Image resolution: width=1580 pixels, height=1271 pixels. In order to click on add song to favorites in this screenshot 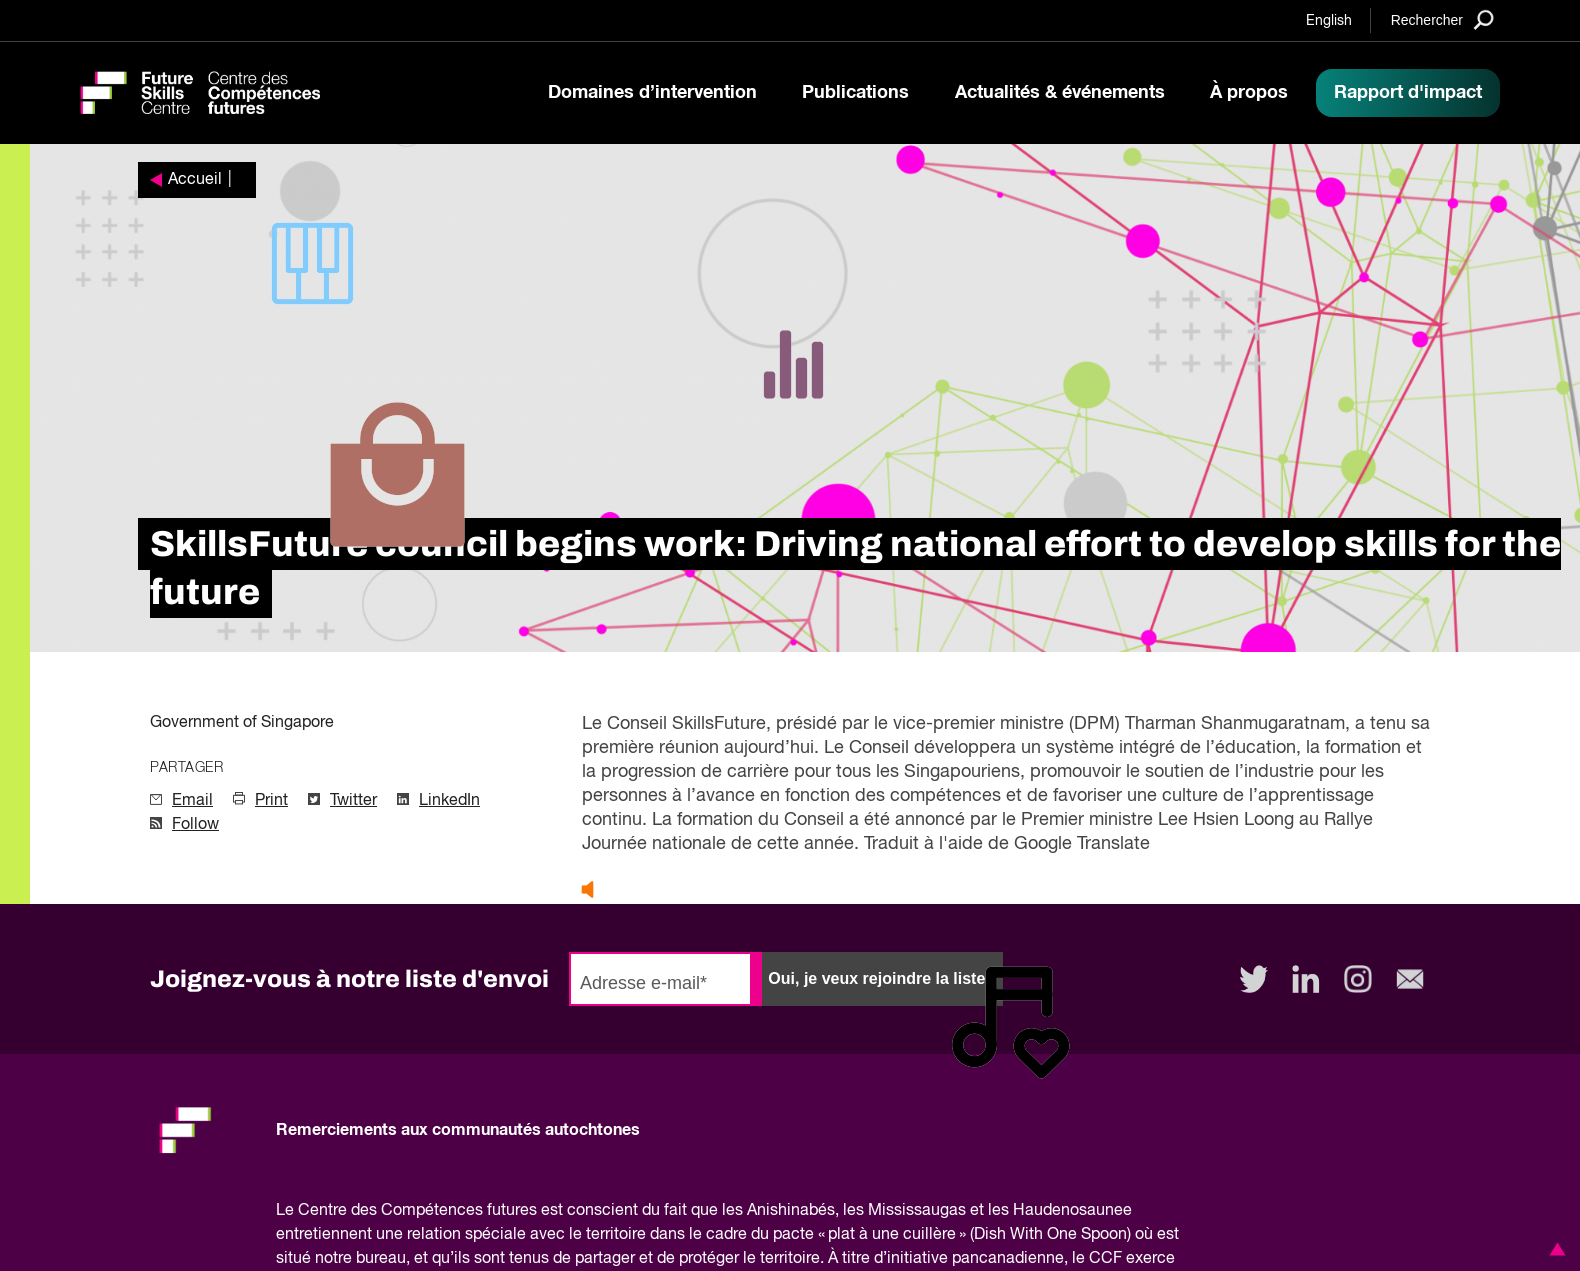, I will do `click(1008, 1017)`.